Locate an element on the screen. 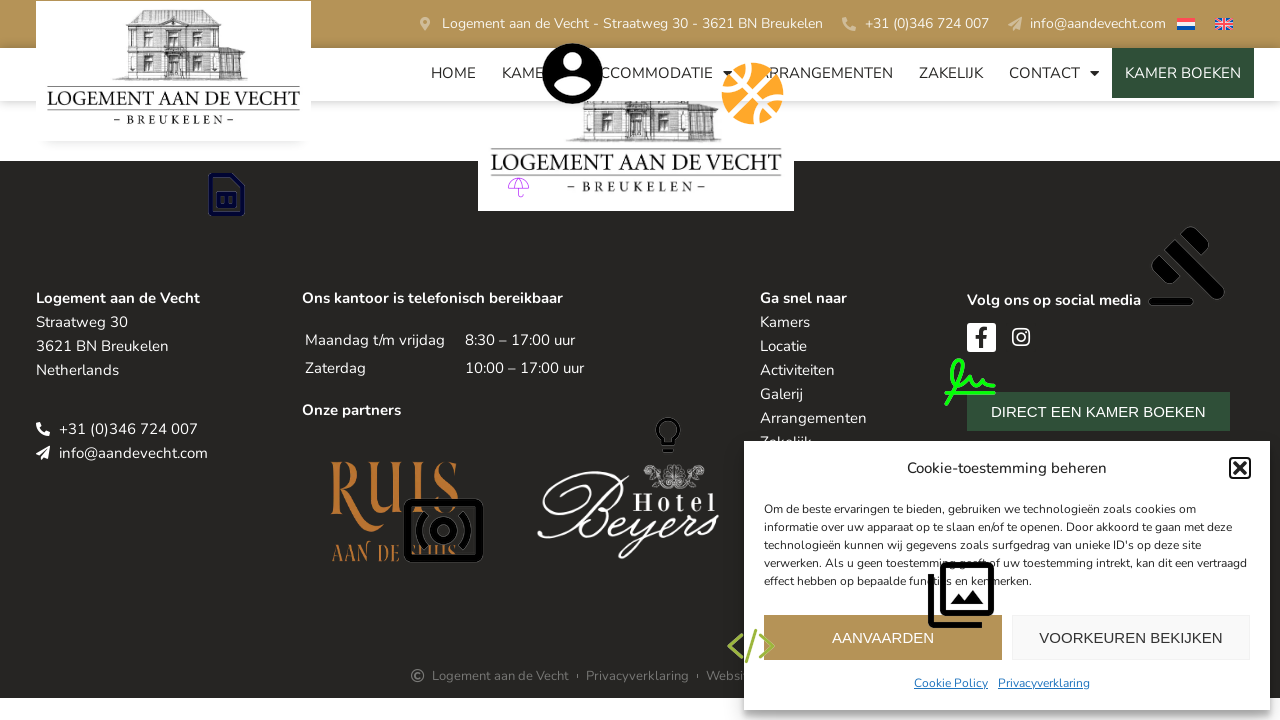 The height and width of the screenshot is (720, 1280). view or edit source code is located at coordinates (751, 646).